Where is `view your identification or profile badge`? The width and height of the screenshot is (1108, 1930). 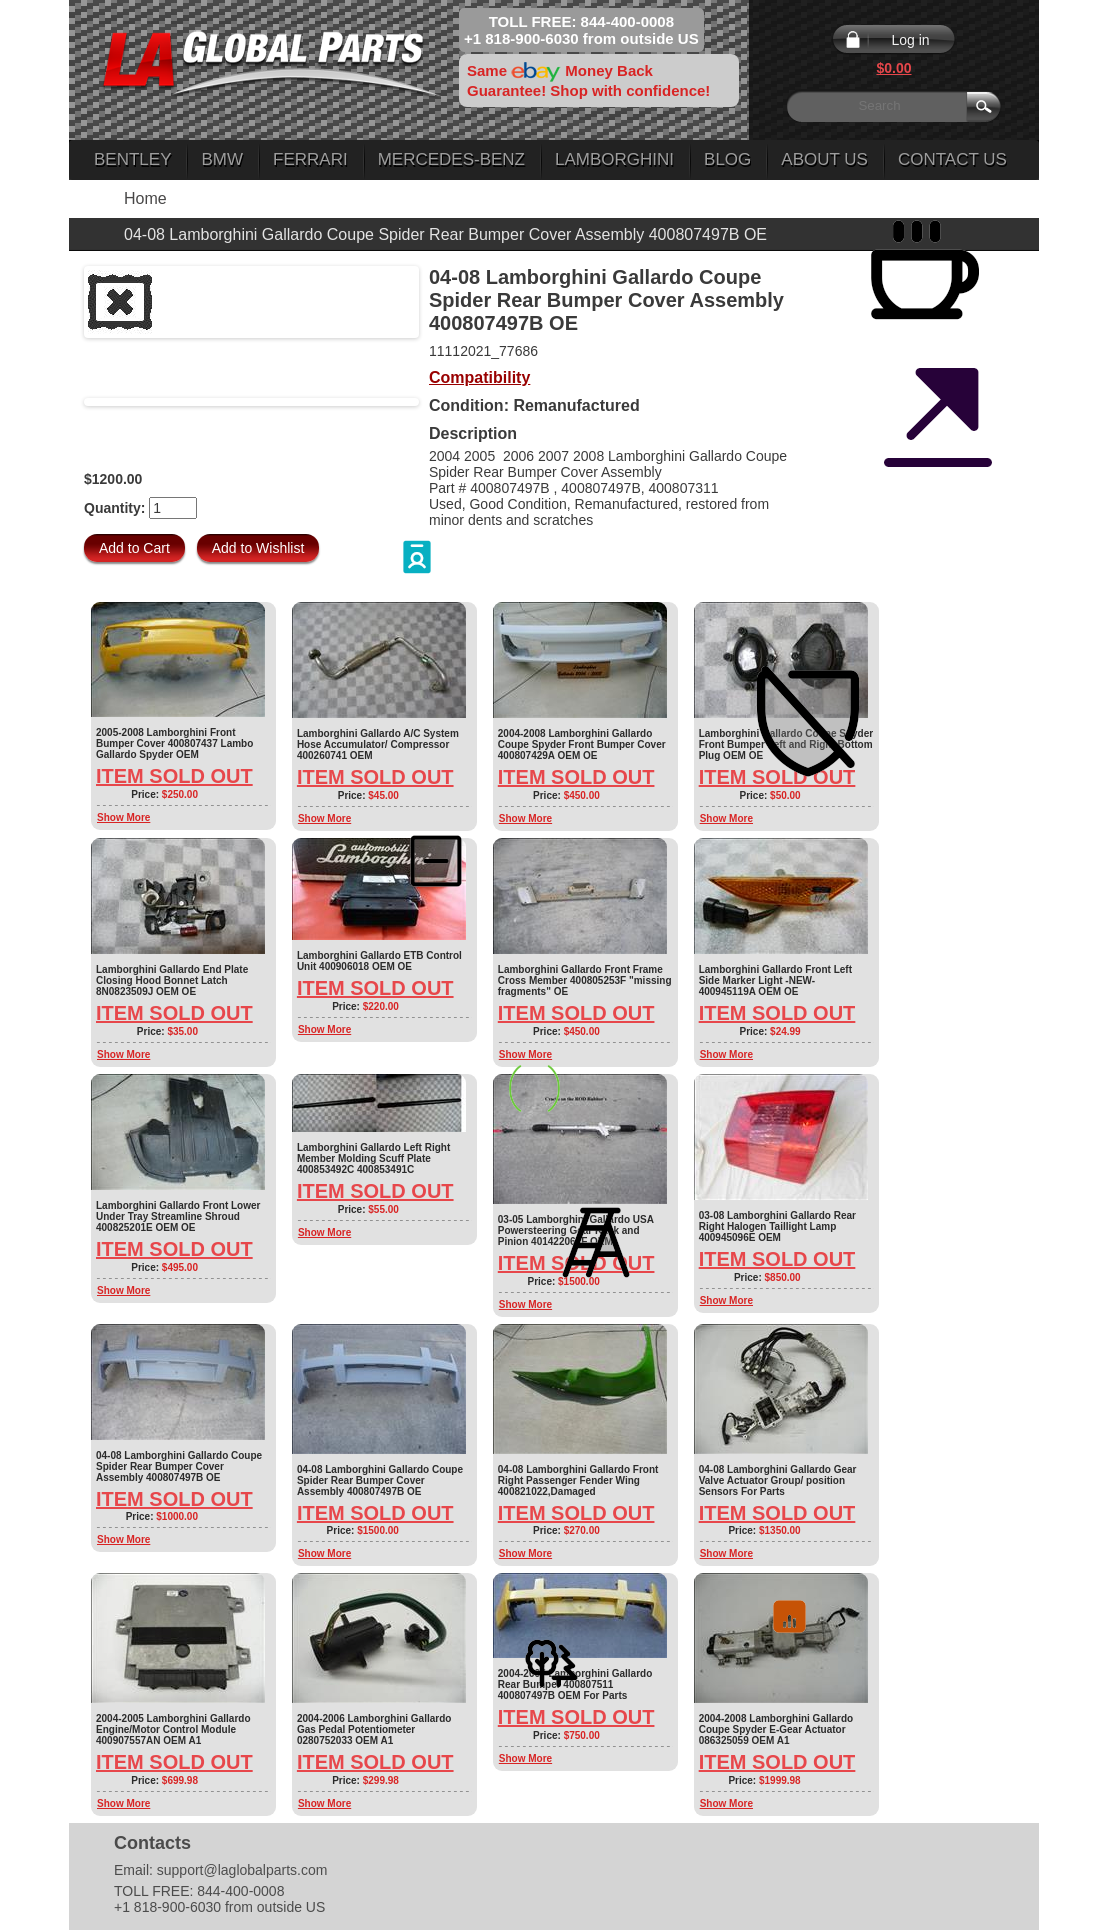 view your identification or profile badge is located at coordinates (417, 557).